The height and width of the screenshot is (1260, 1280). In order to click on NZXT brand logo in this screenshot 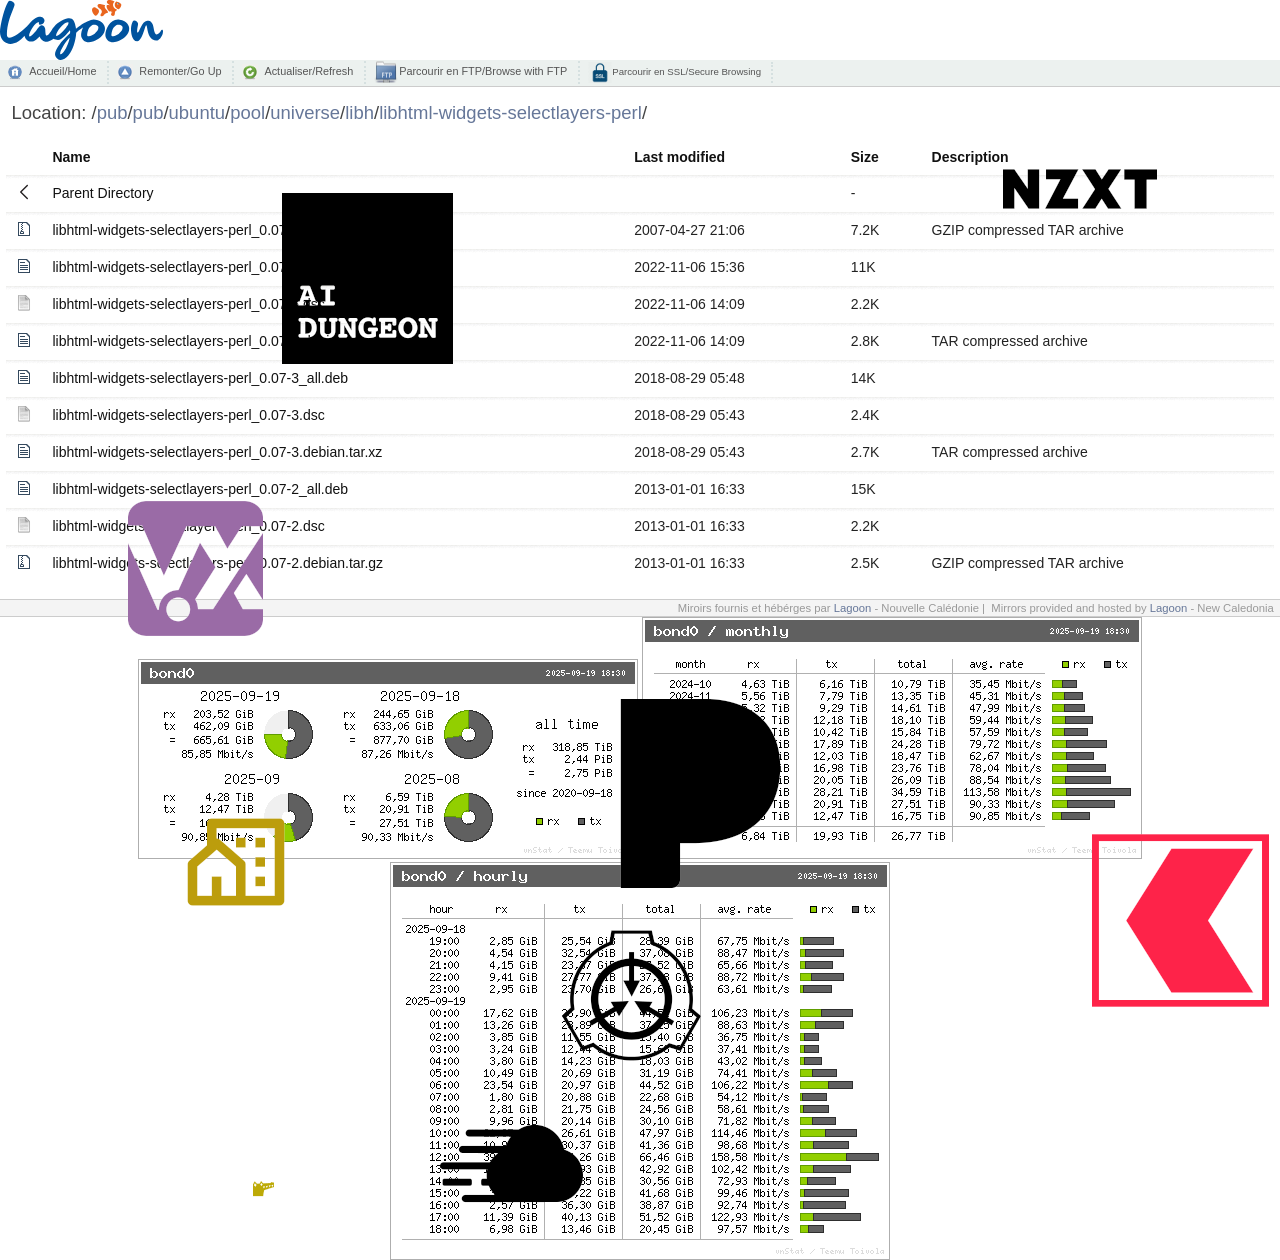, I will do `click(1080, 189)`.